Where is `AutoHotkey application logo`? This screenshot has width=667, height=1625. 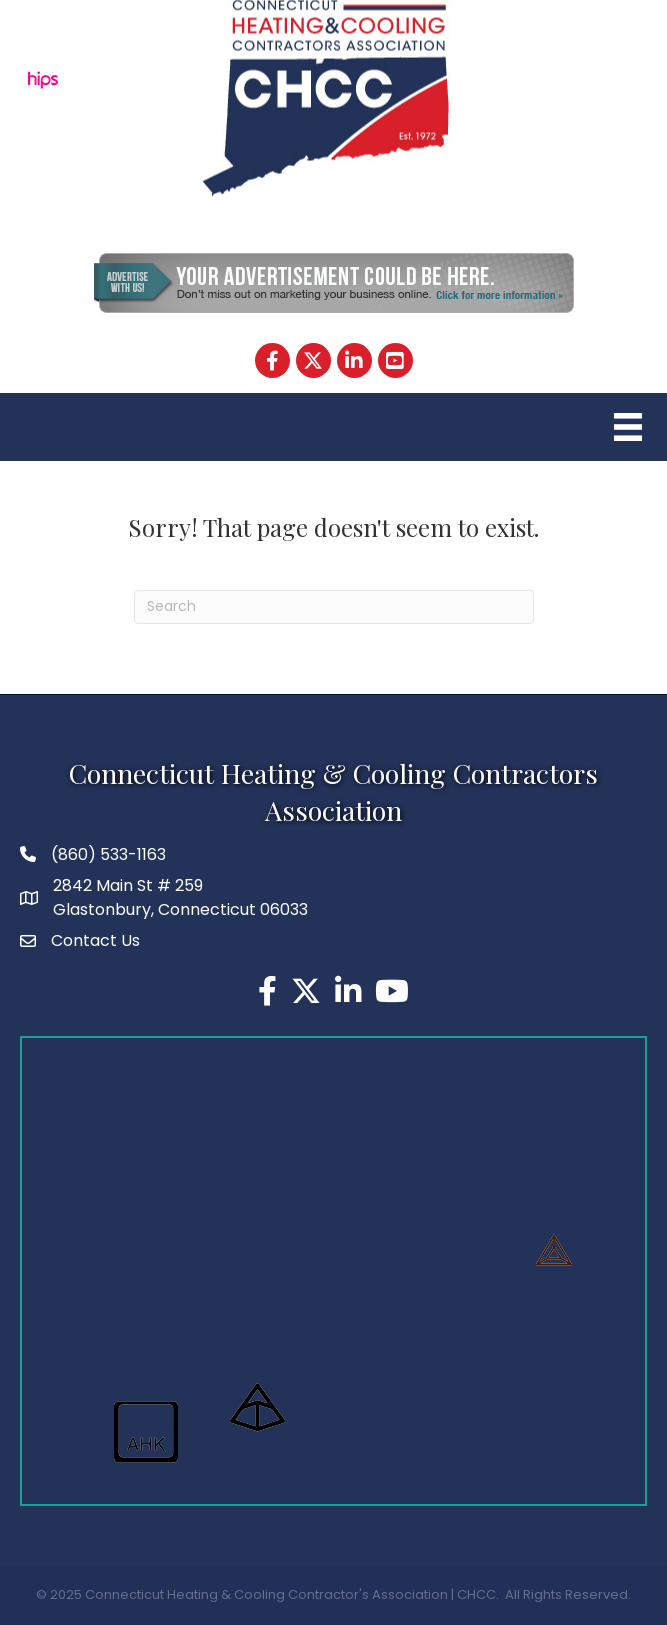 AutoHotkey application logo is located at coordinates (146, 1432).